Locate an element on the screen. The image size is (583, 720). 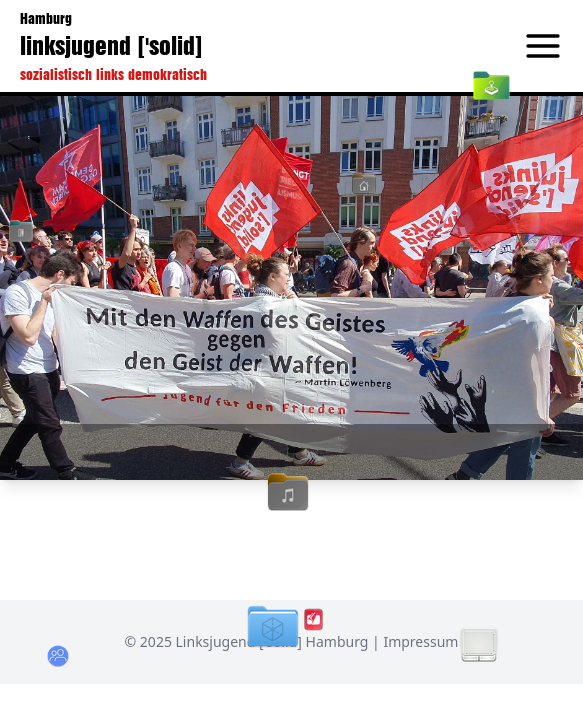
access your templates folder is located at coordinates (21, 231).